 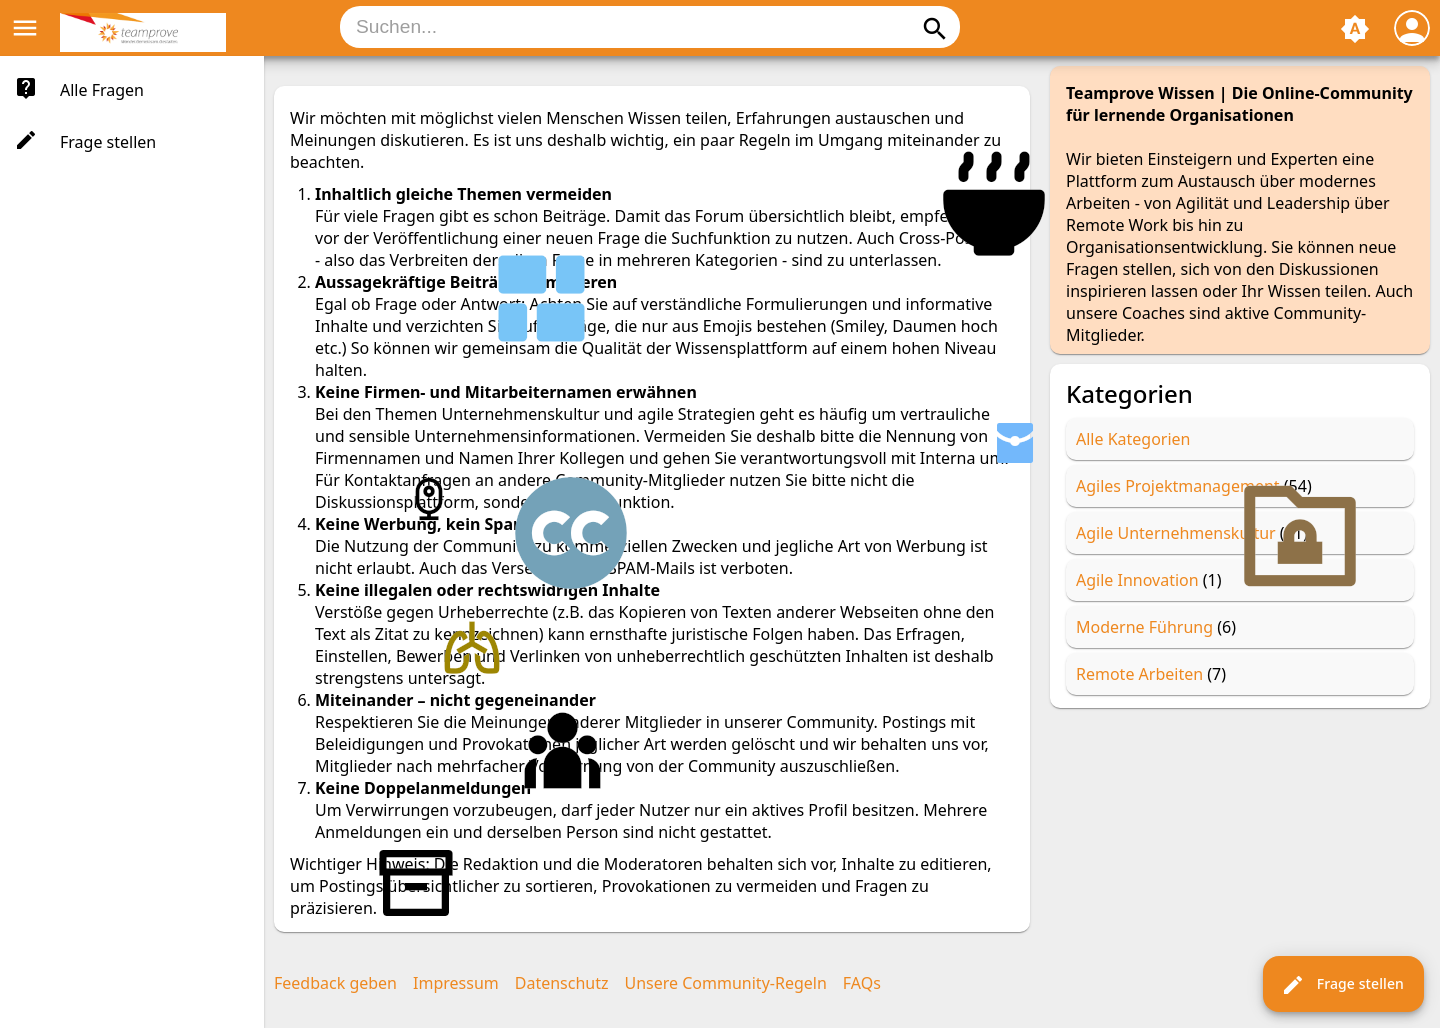 What do you see at coordinates (416, 883) in the screenshot?
I see `archive this item` at bounding box center [416, 883].